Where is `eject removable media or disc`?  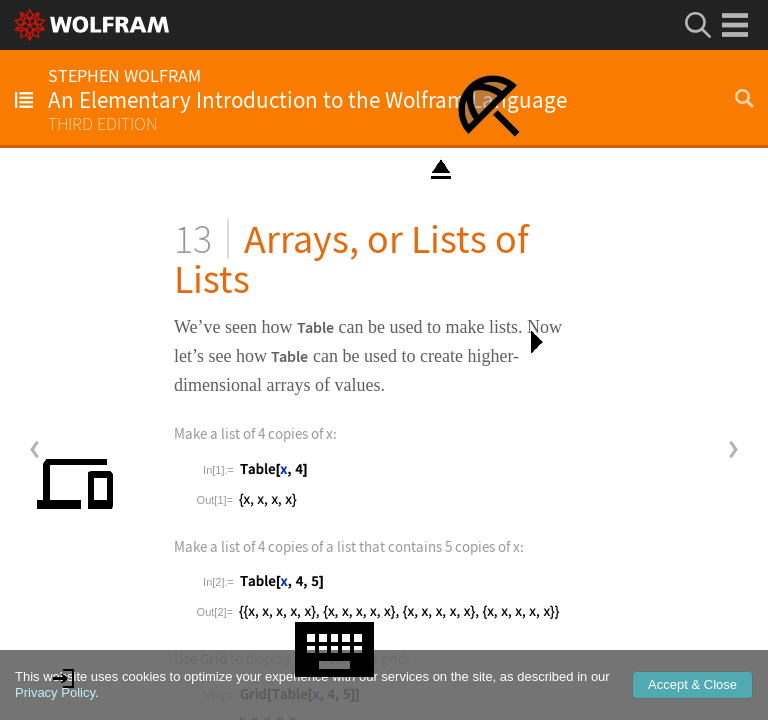 eject removable media or disc is located at coordinates (441, 169).